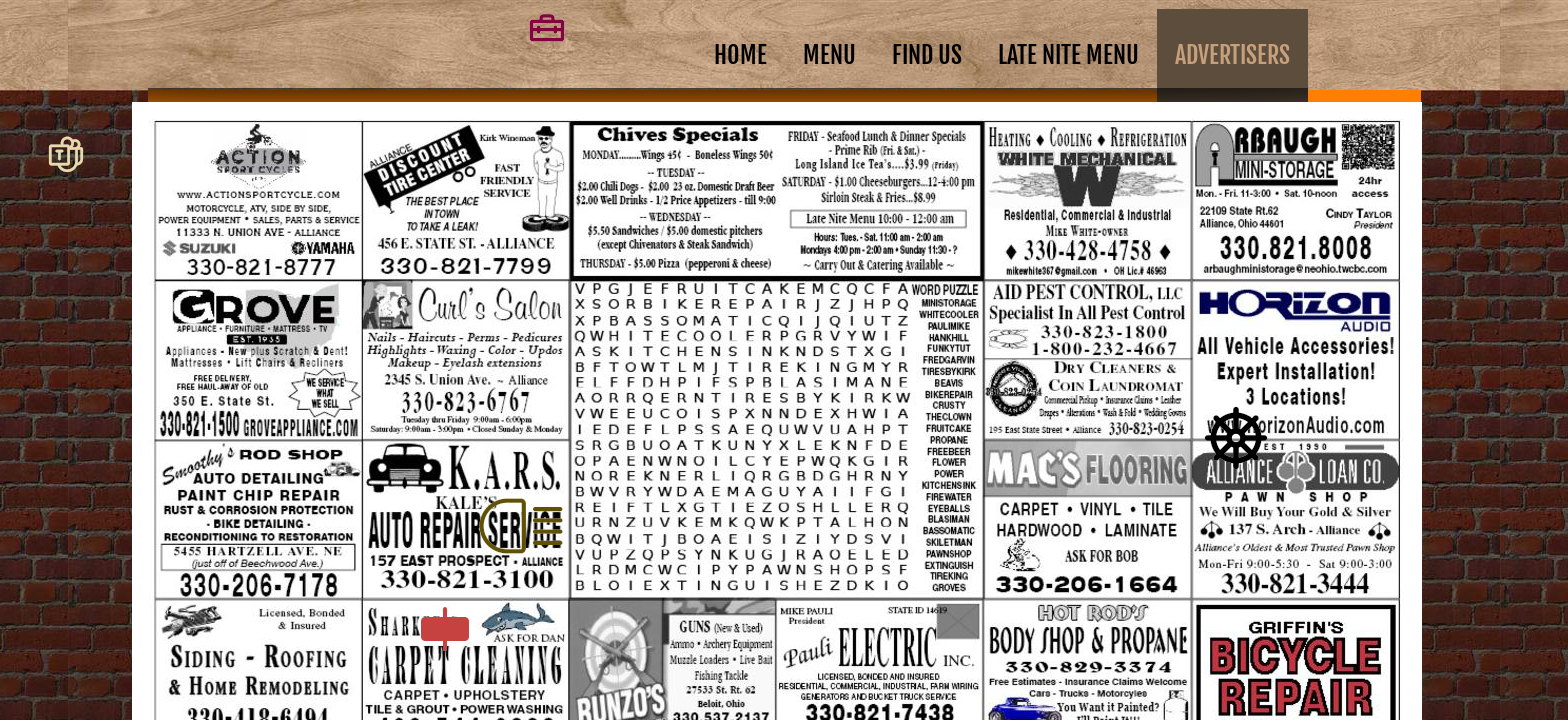 The width and height of the screenshot is (1568, 720). I want to click on access tools and utilities, so click(547, 29).